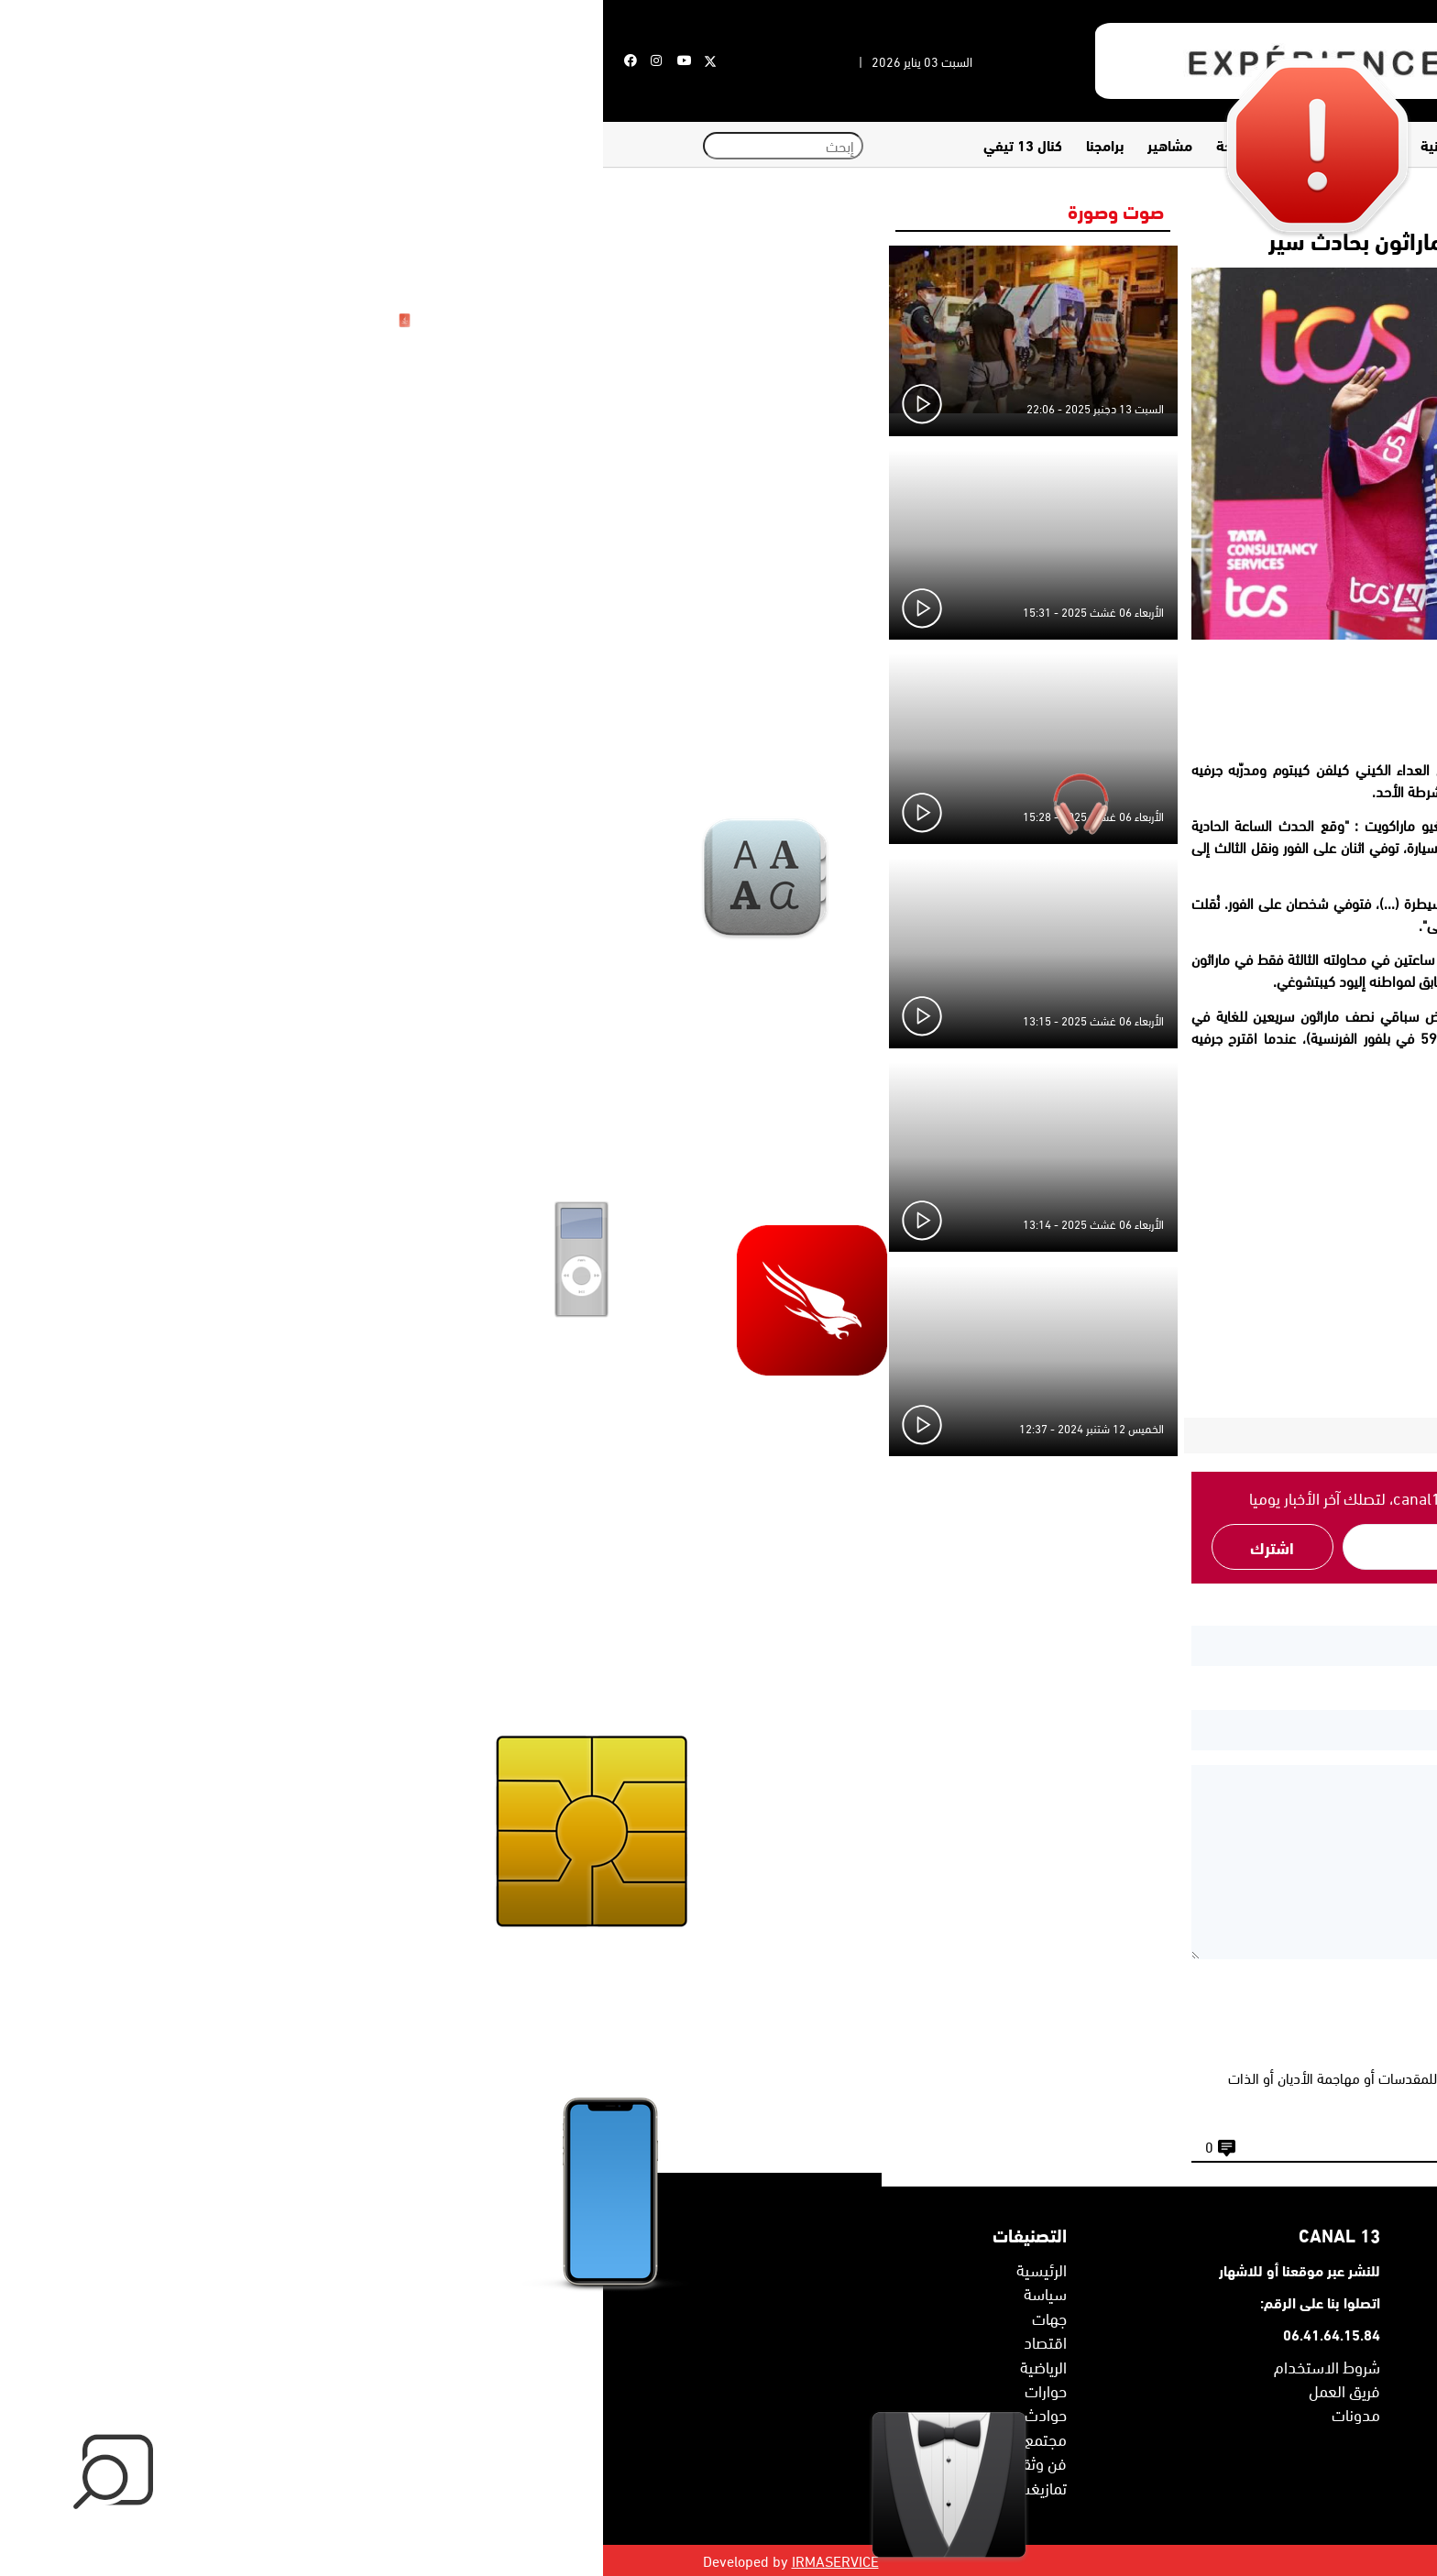  What do you see at coordinates (610, 2195) in the screenshot?
I see `iPhone 11 device icon` at bounding box center [610, 2195].